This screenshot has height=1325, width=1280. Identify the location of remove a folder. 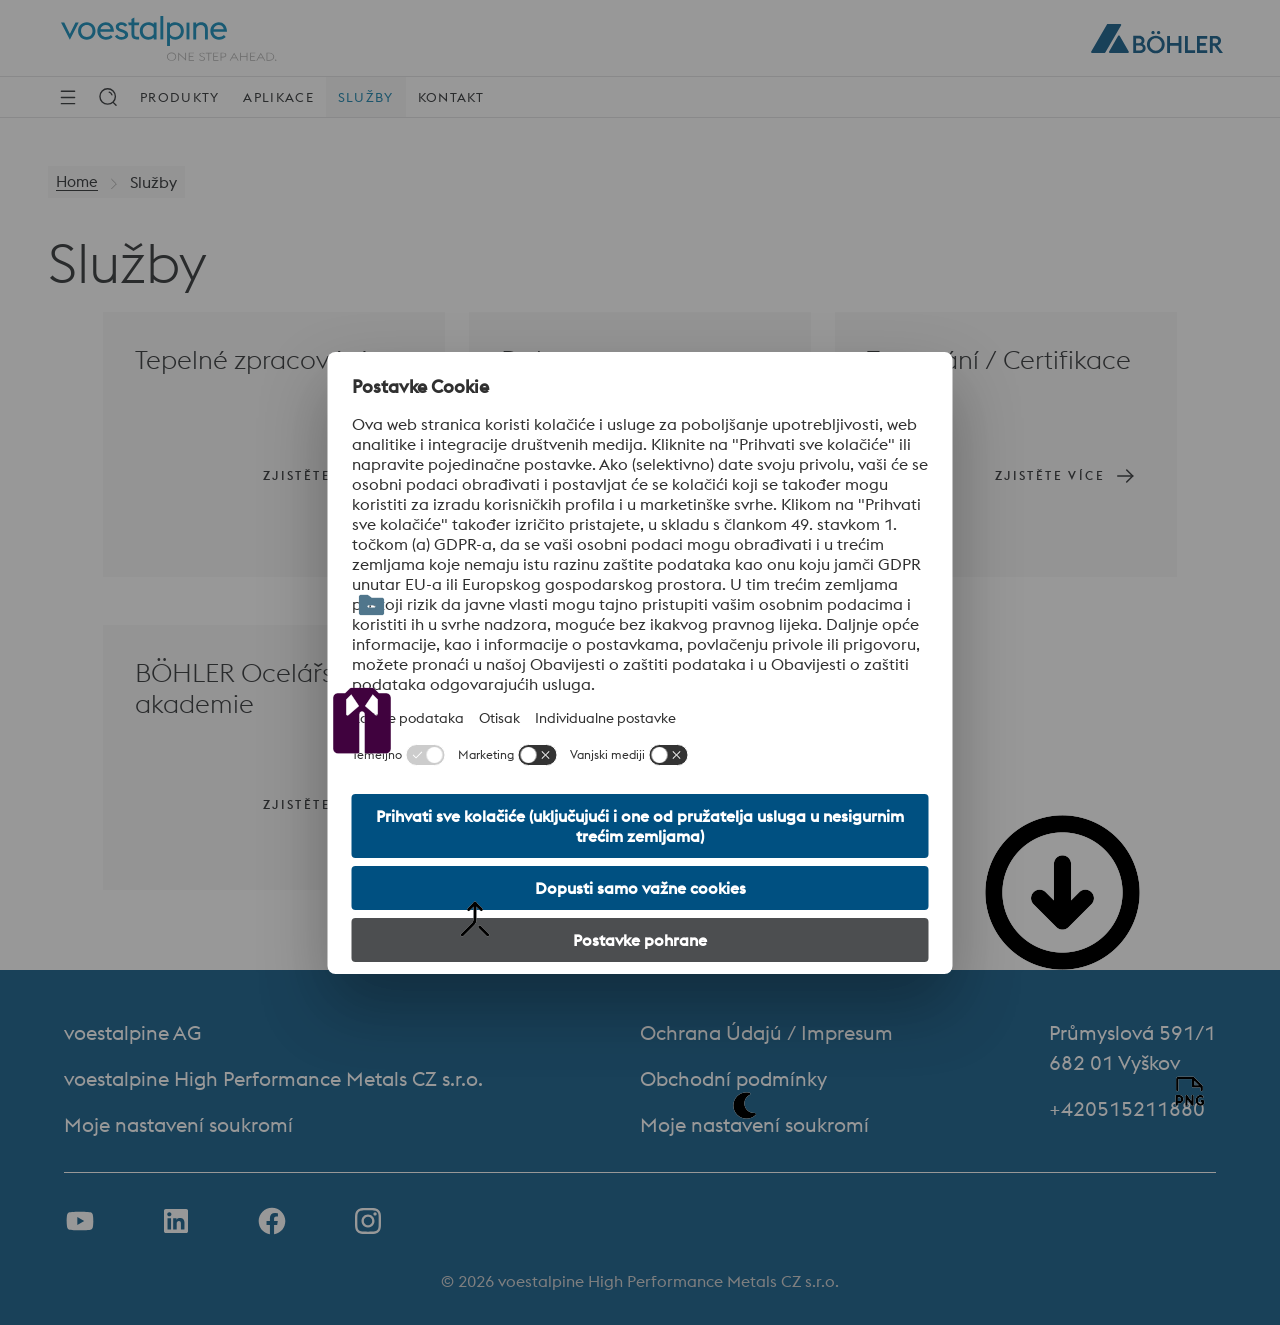
(371, 604).